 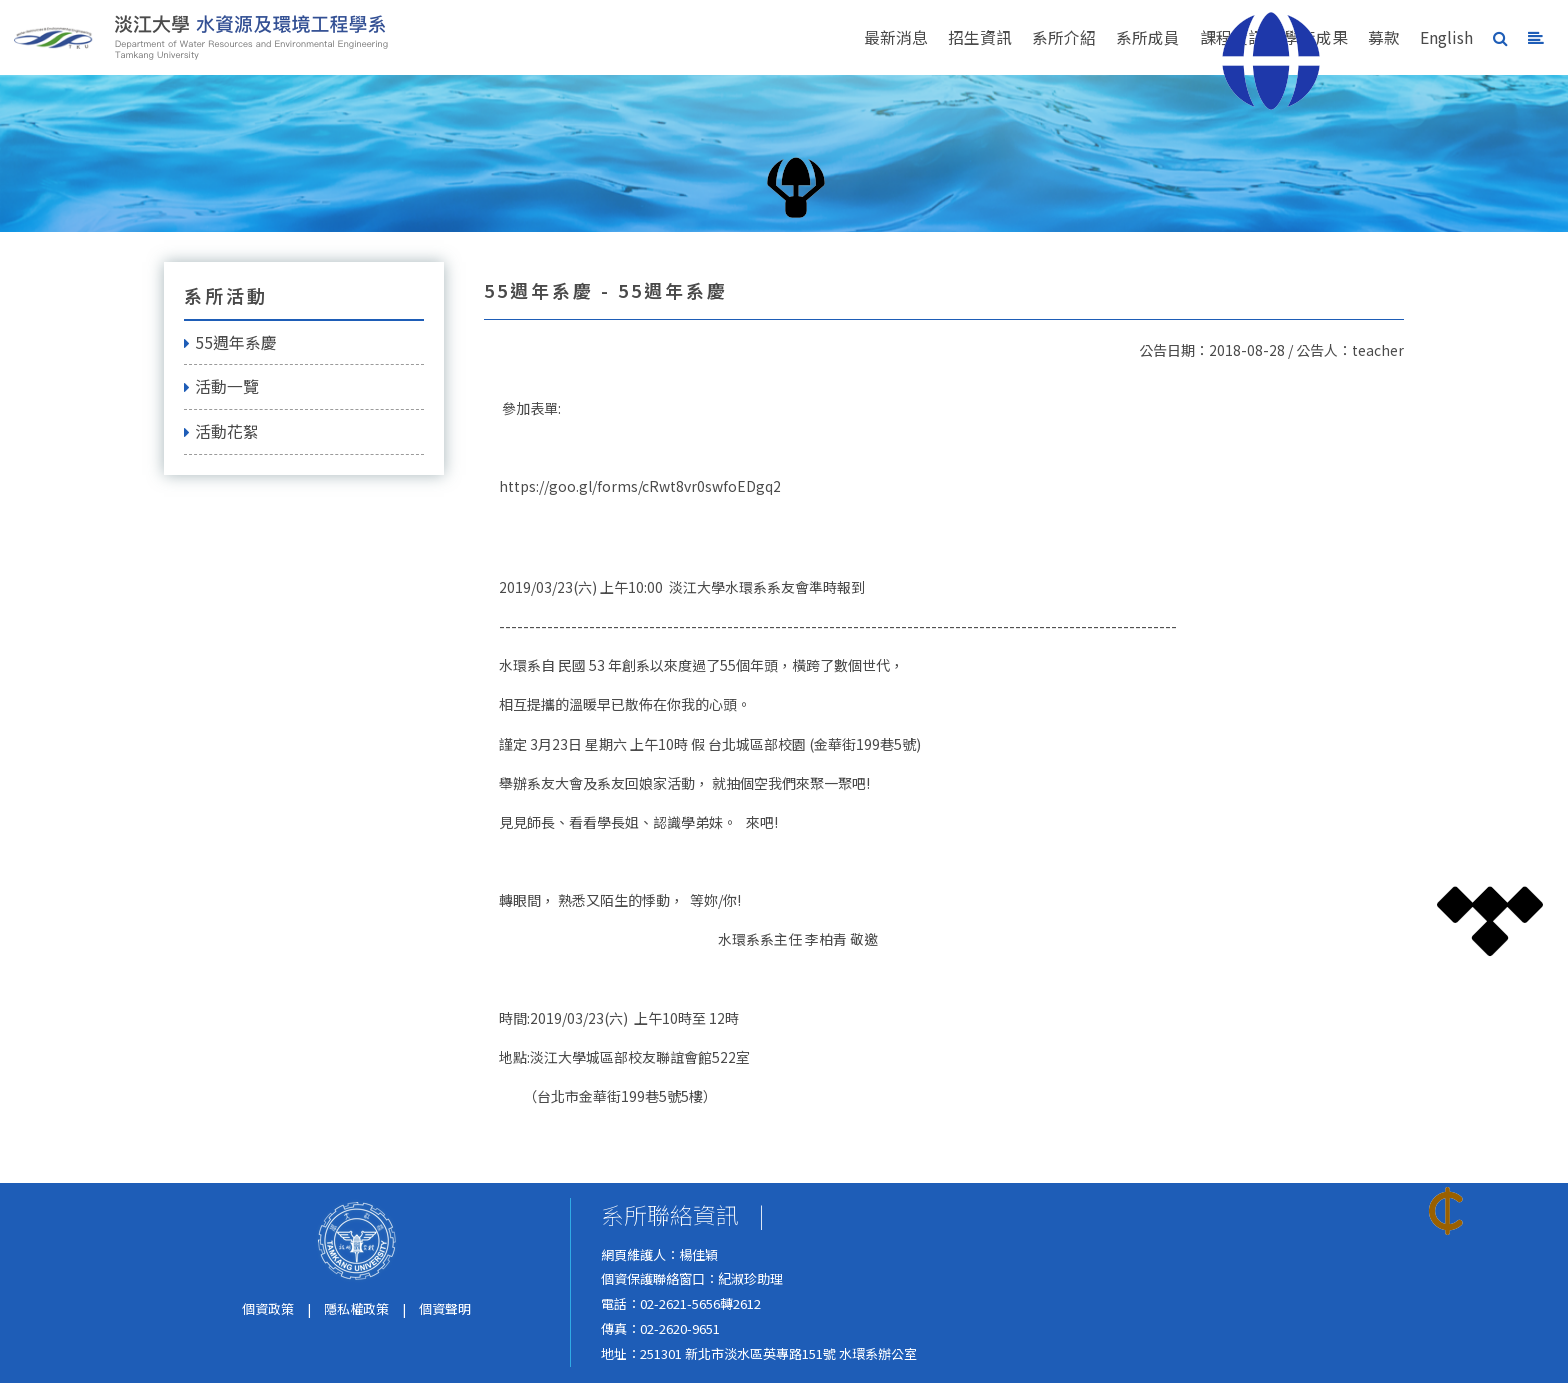 What do you see at coordinates (796, 189) in the screenshot?
I see `request an airdrop or supply delivery` at bounding box center [796, 189].